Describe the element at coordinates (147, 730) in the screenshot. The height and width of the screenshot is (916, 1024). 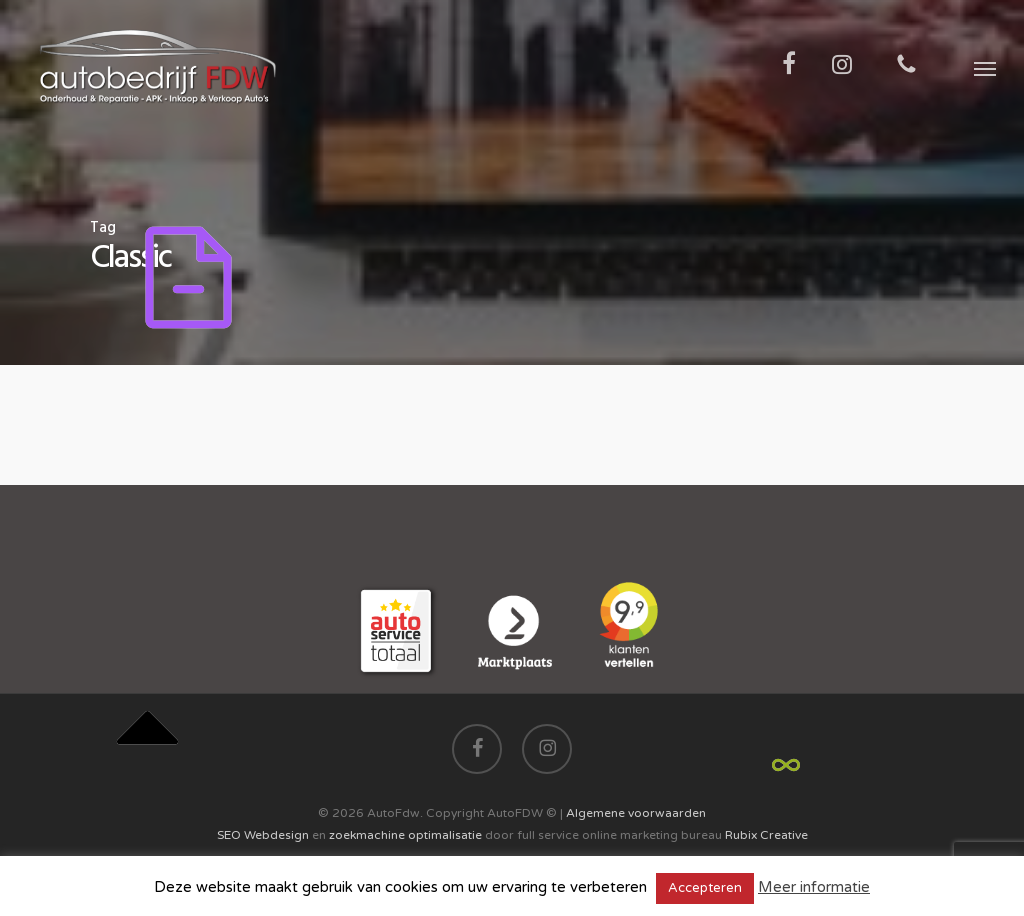
I see `collapse an expanded section` at that location.